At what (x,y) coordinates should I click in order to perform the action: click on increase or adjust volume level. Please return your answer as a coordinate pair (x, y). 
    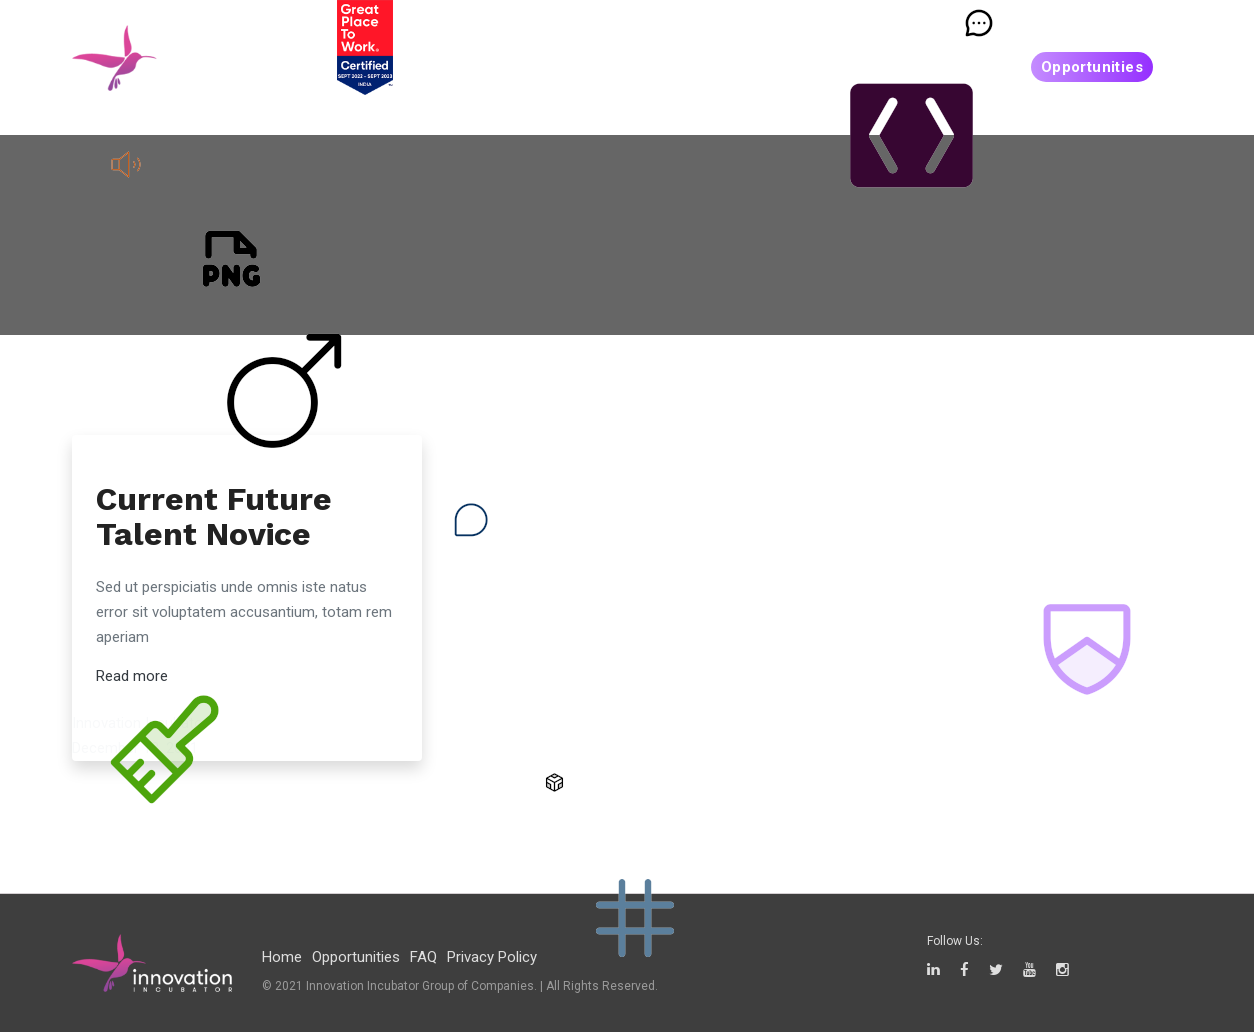
    Looking at the image, I should click on (125, 164).